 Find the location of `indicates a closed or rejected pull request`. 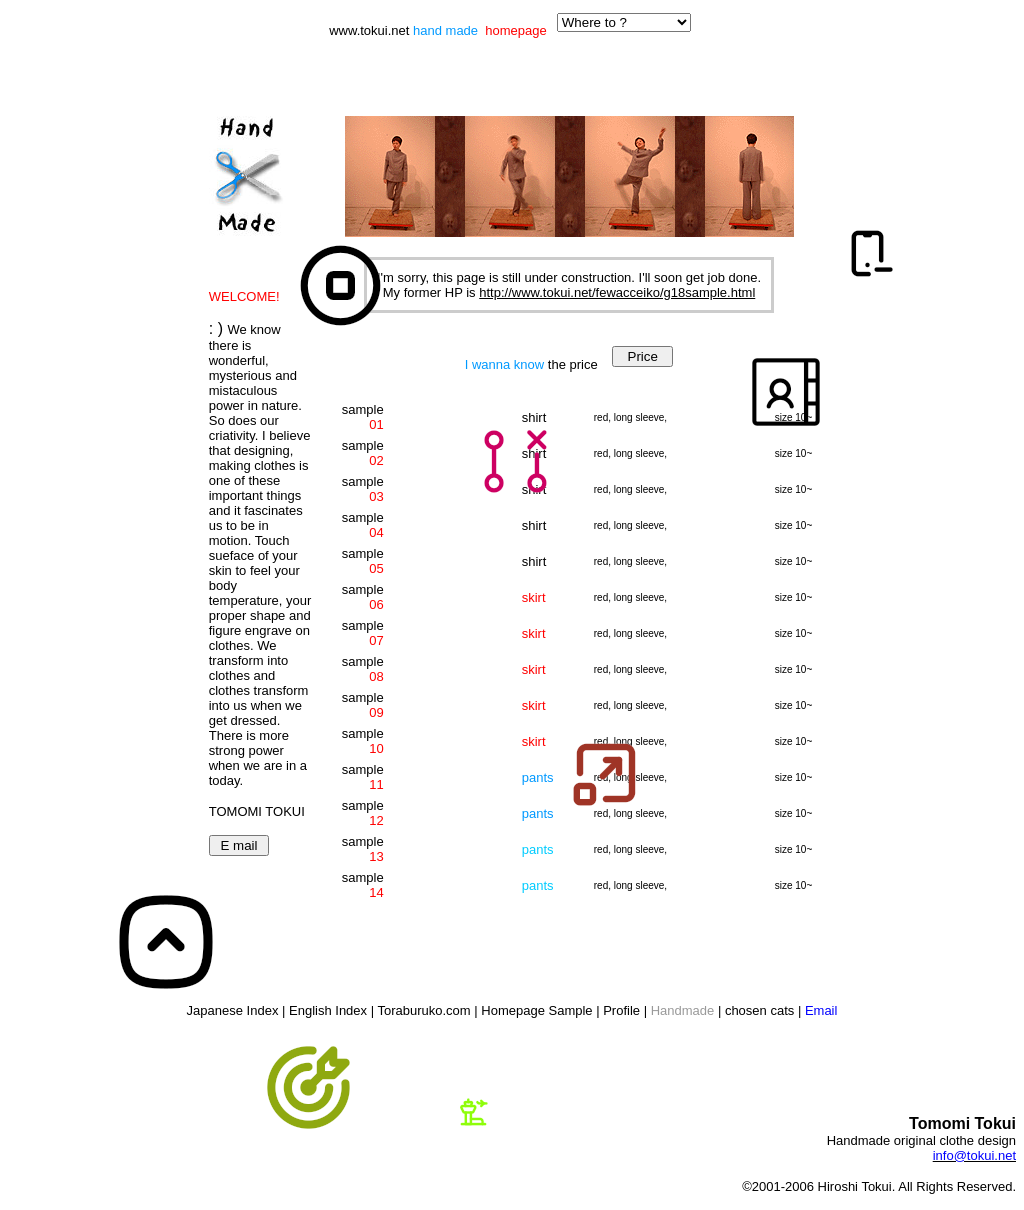

indicates a closed or rejected pull request is located at coordinates (515, 461).